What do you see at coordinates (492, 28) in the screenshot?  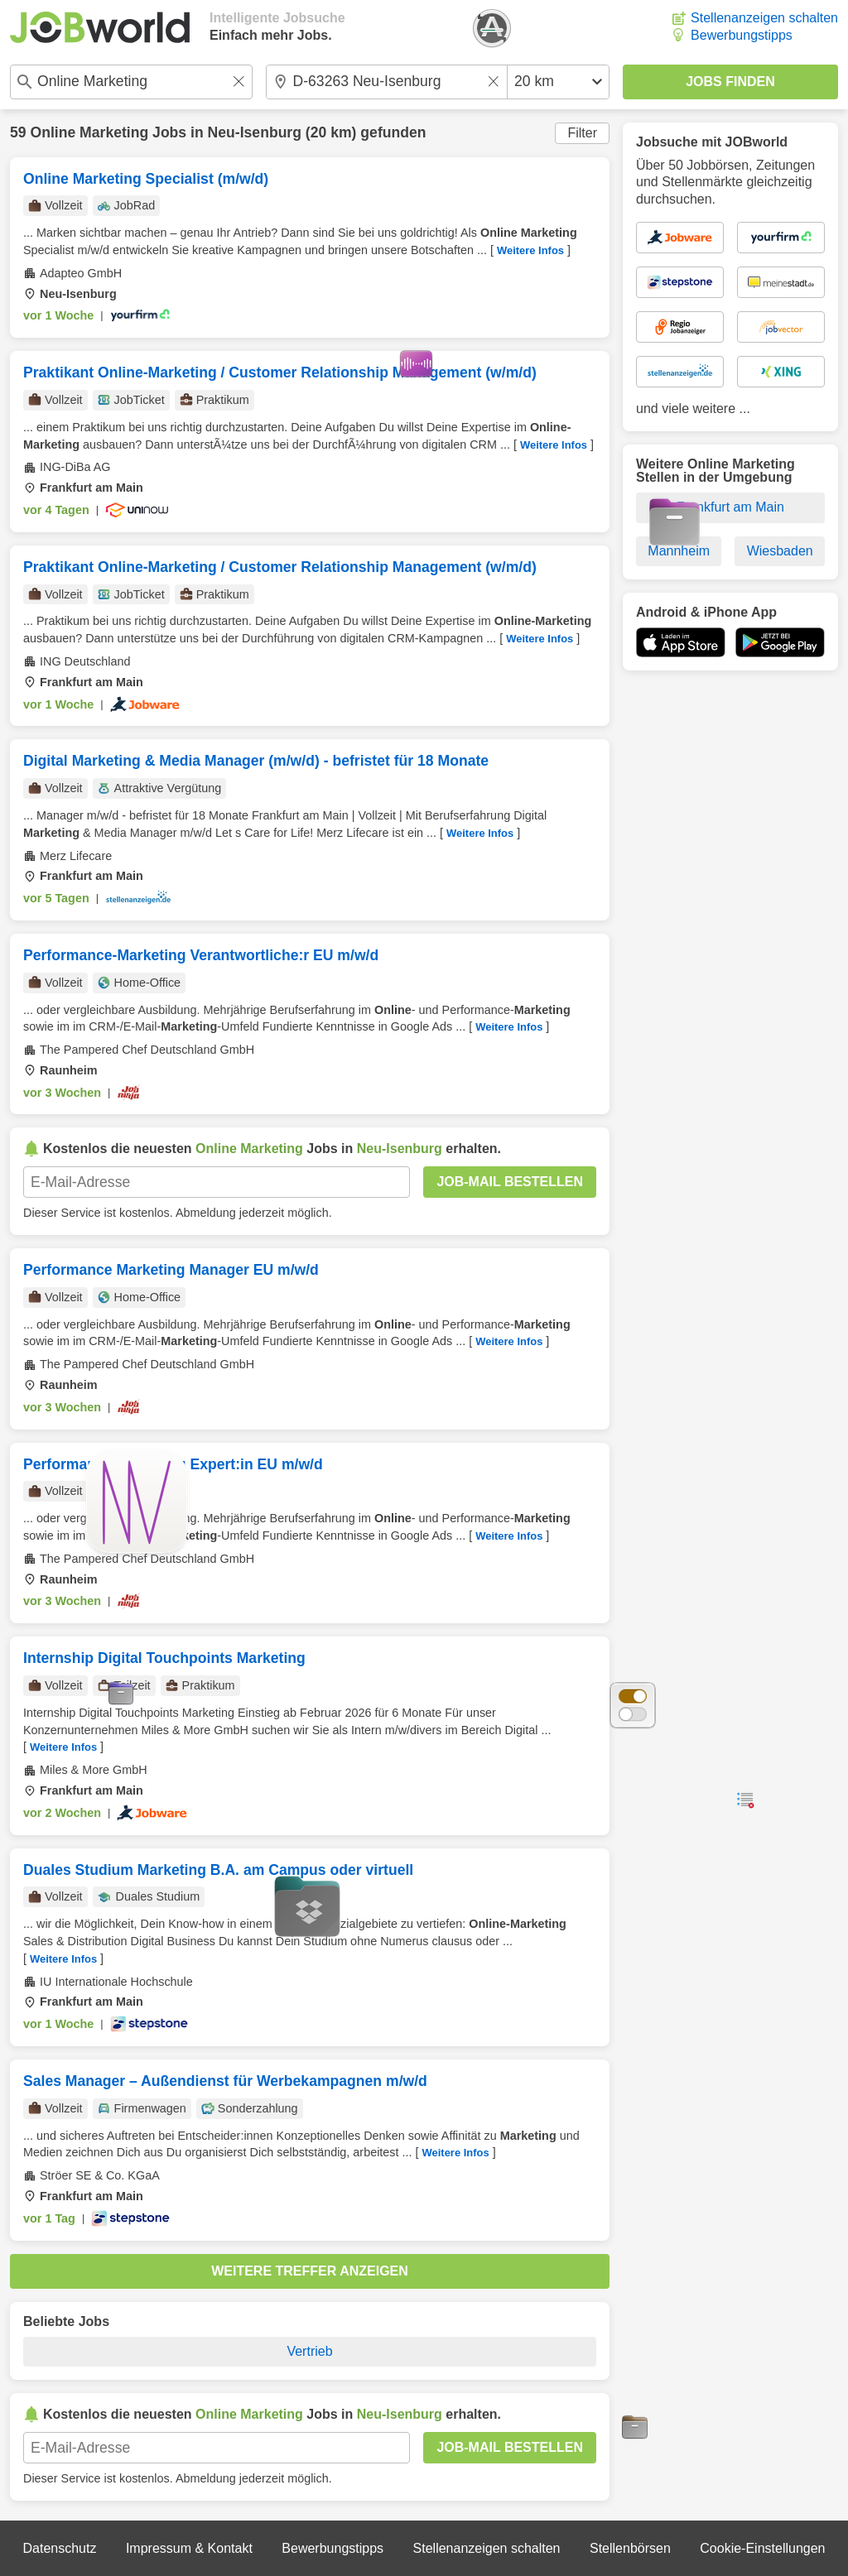 I see `open the software update manager` at bounding box center [492, 28].